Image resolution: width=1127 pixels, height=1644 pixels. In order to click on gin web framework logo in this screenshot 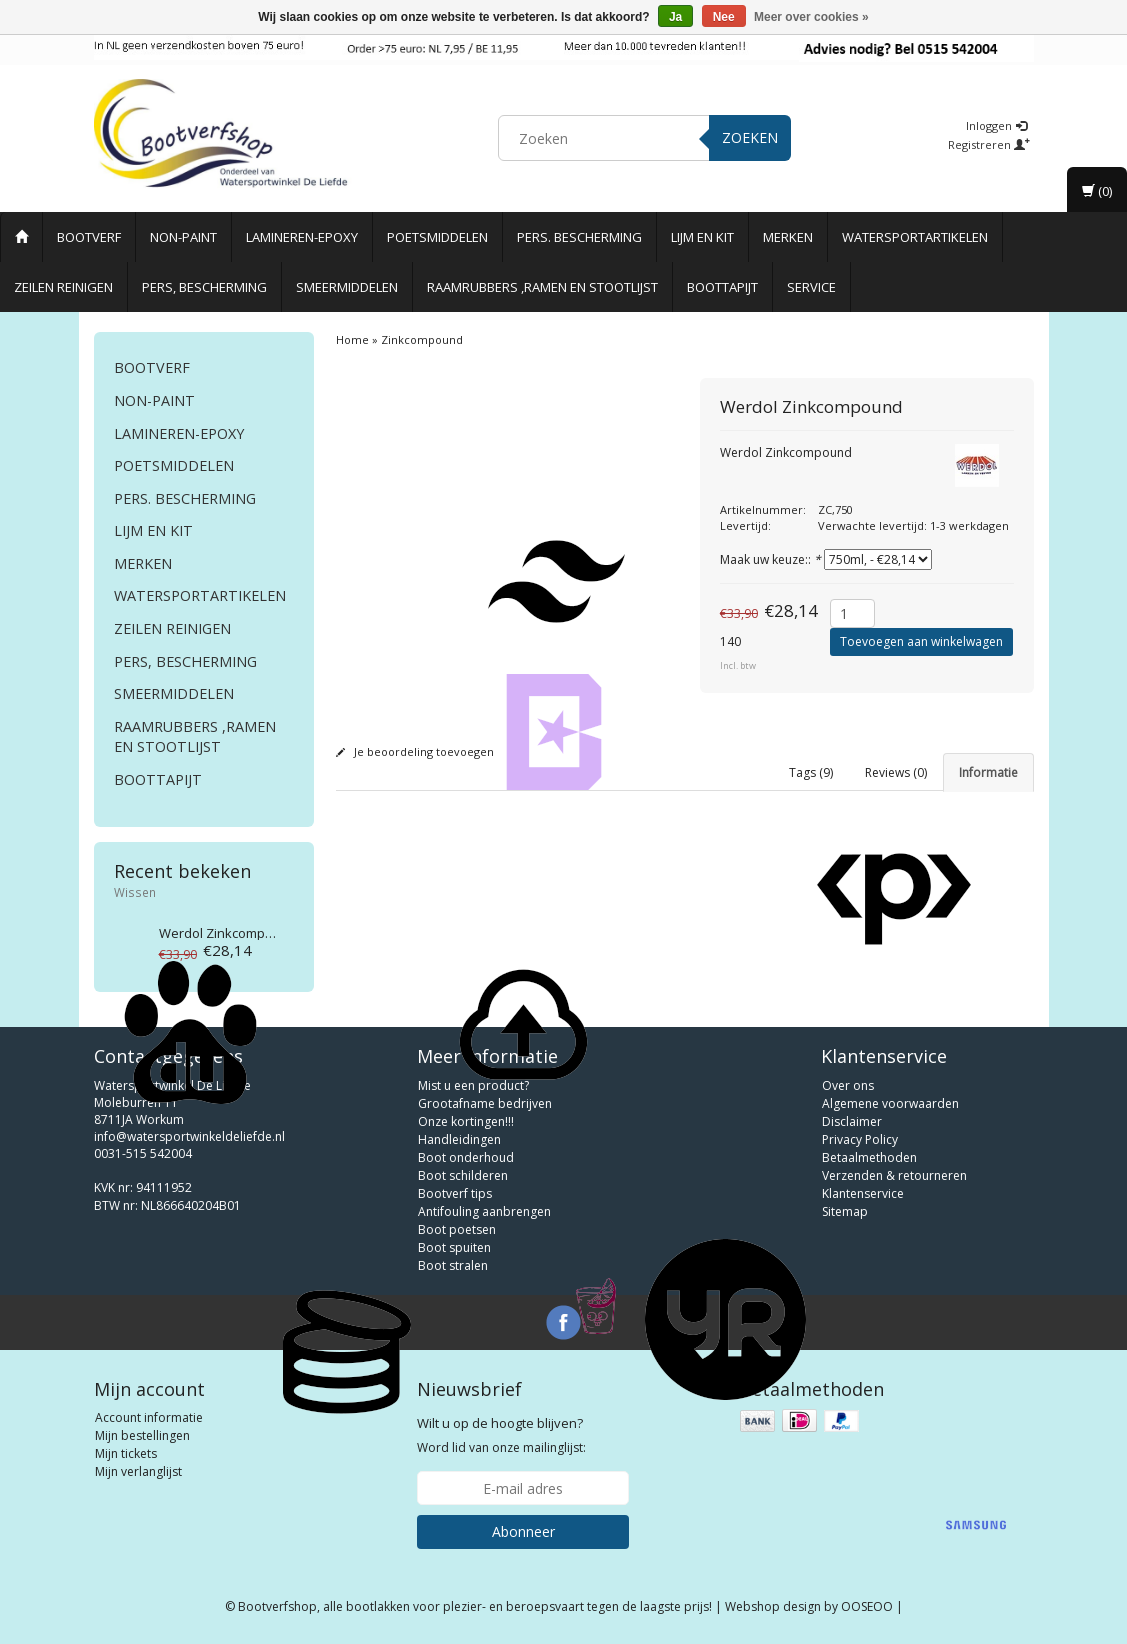, I will do `click(596, 1306)`.